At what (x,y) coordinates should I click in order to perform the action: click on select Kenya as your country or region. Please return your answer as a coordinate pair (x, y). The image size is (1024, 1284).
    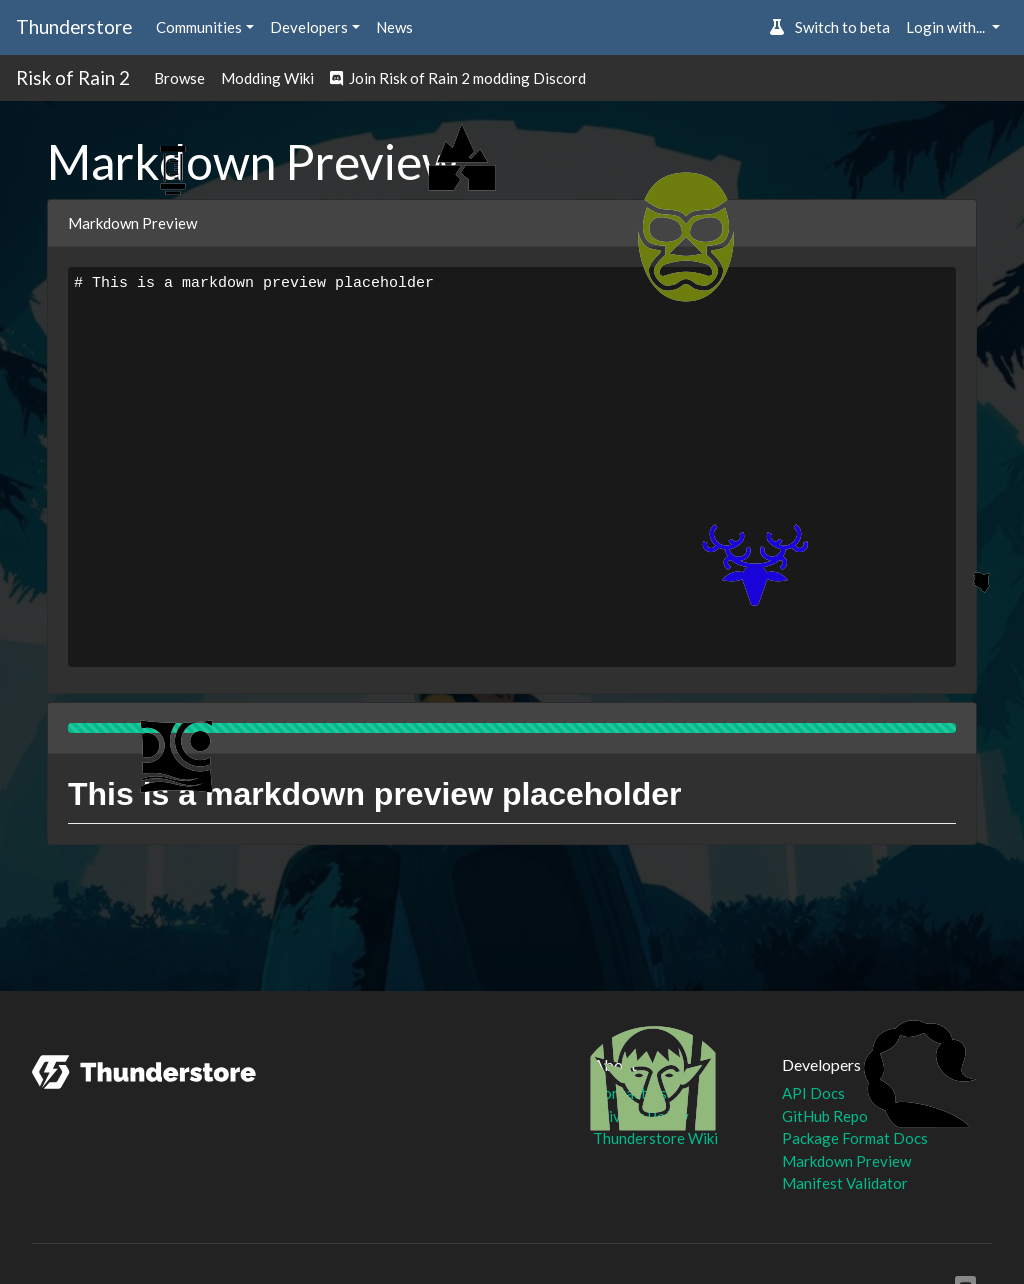
    Looking at the image, I should click on (981, 582).